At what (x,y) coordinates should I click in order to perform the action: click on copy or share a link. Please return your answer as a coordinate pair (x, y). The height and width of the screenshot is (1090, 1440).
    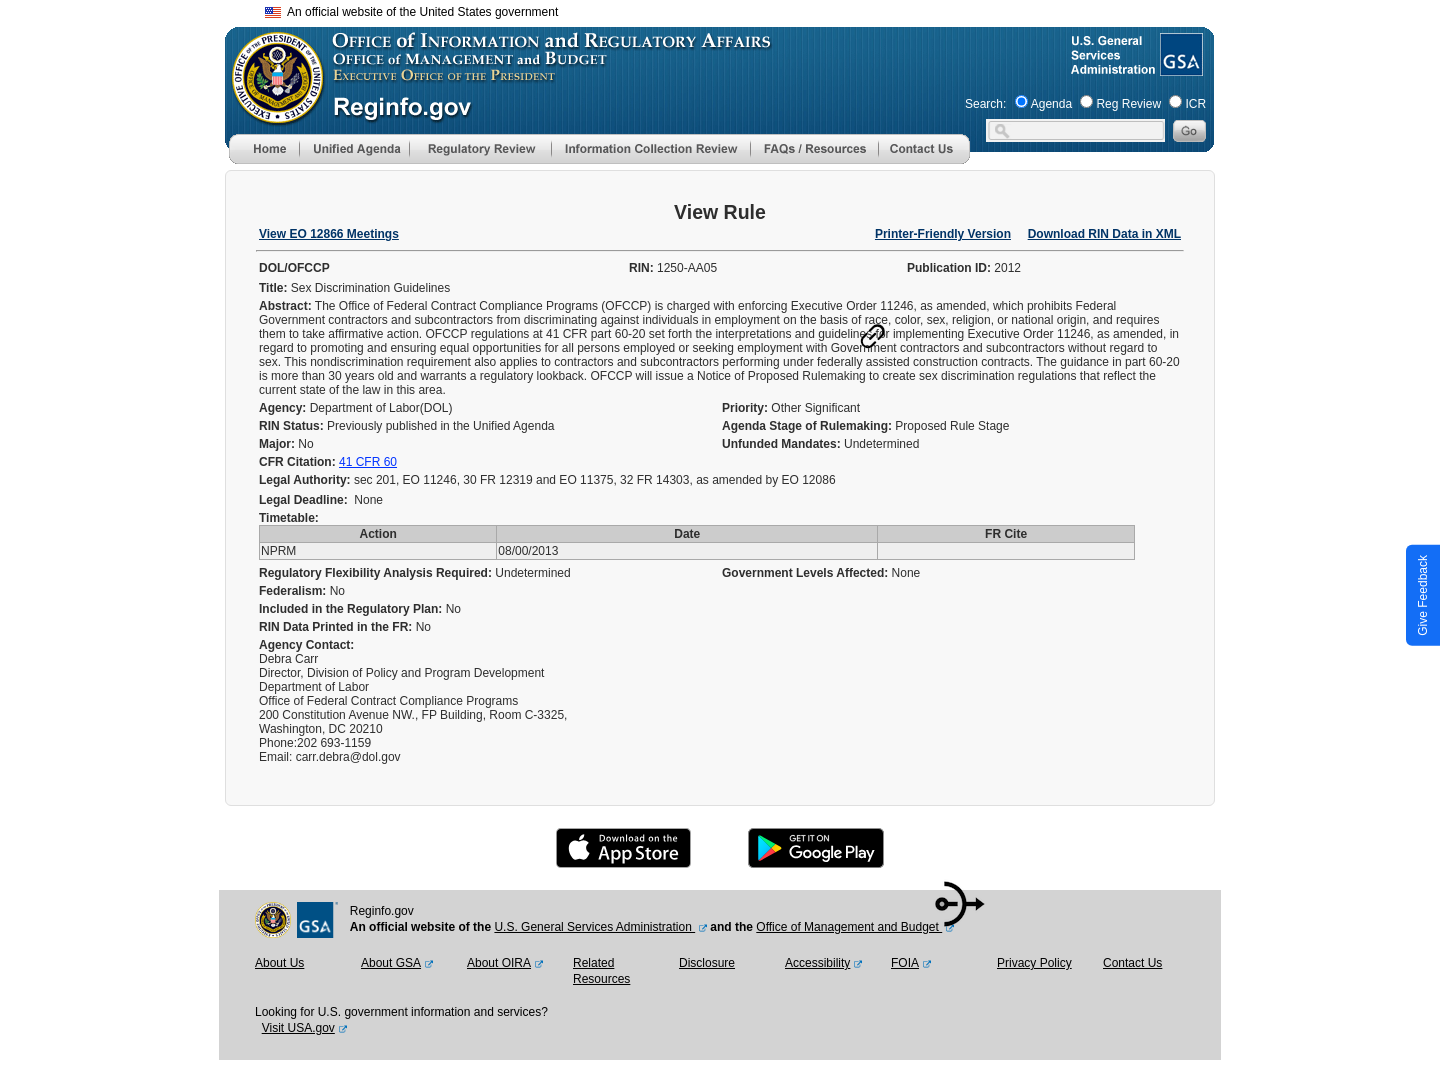
    Looking at the image, I should click on (872, 336).